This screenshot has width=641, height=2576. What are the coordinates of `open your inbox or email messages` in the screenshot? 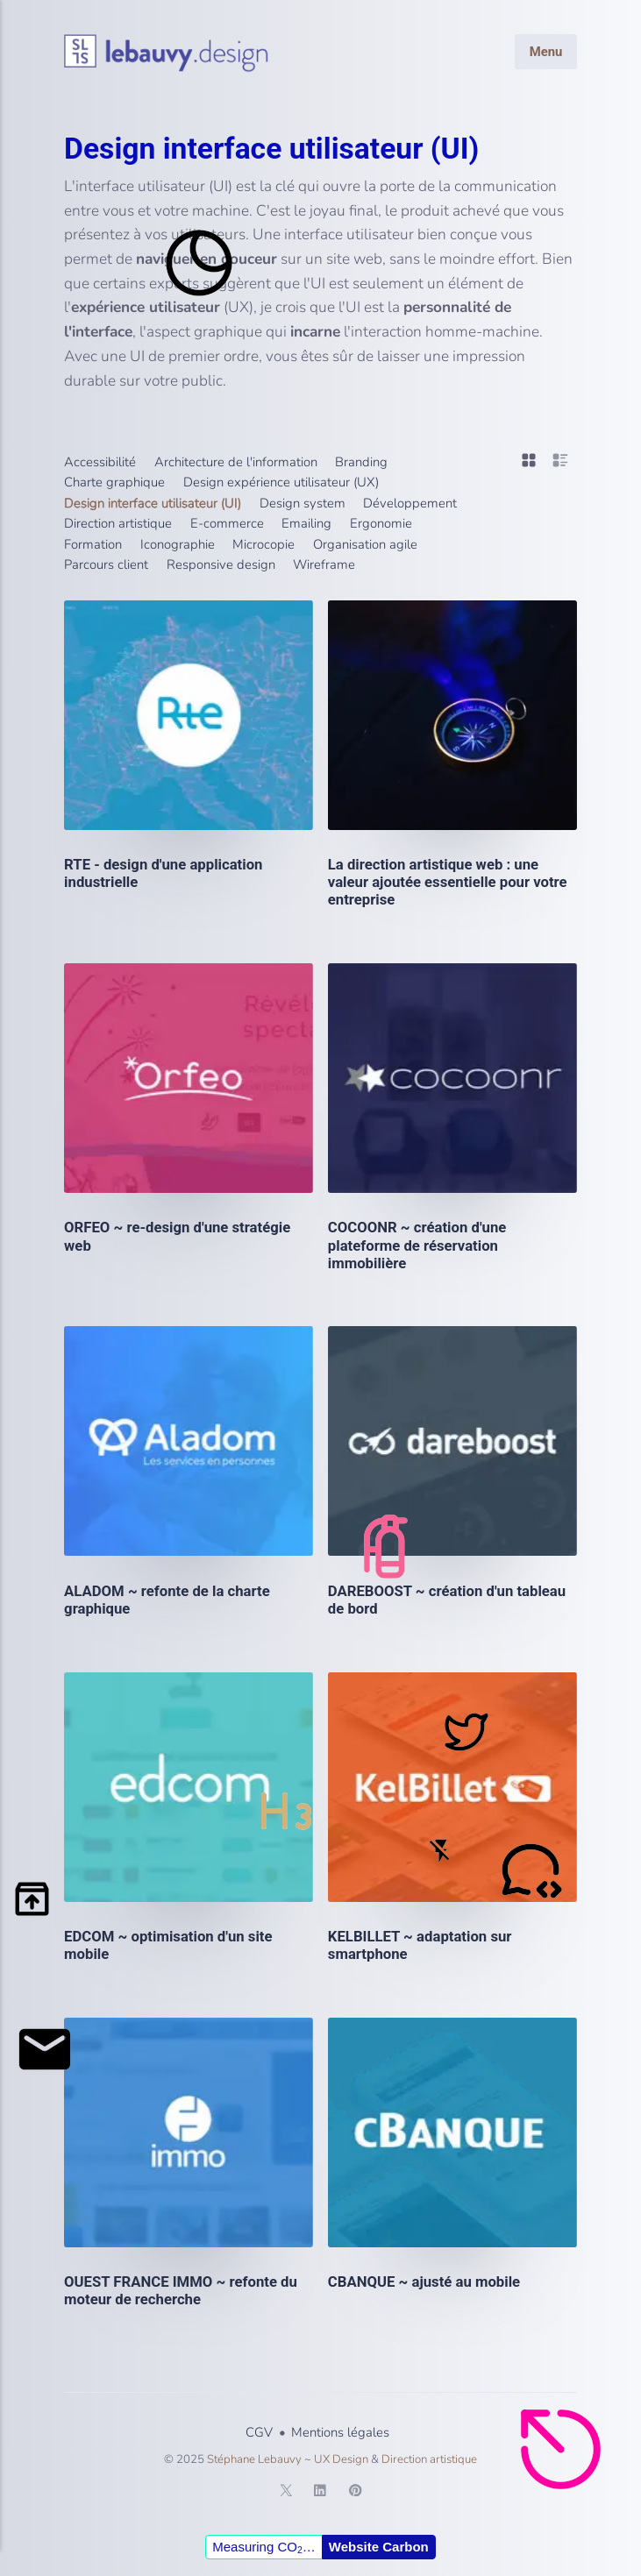 It's located at (45, 2049).